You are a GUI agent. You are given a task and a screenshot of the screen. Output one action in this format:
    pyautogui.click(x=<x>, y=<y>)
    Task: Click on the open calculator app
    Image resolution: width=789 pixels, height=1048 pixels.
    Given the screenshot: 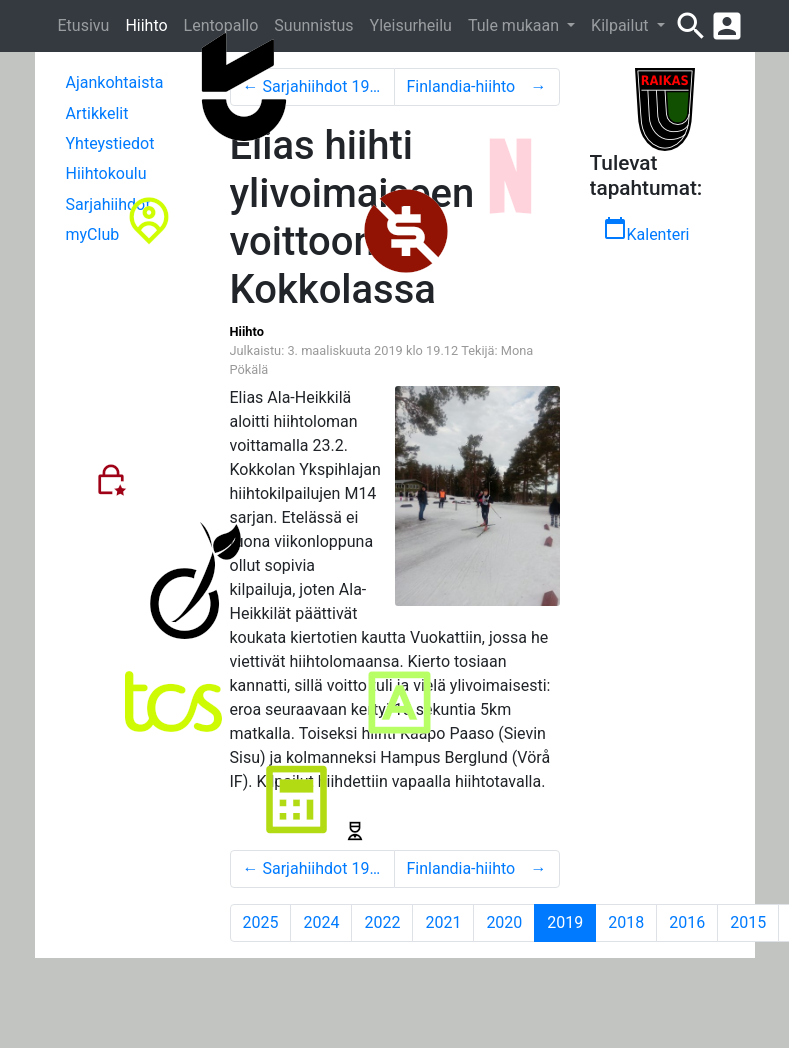 What is the action you would take?
    pyautogui.click(x=296, y=799)
    